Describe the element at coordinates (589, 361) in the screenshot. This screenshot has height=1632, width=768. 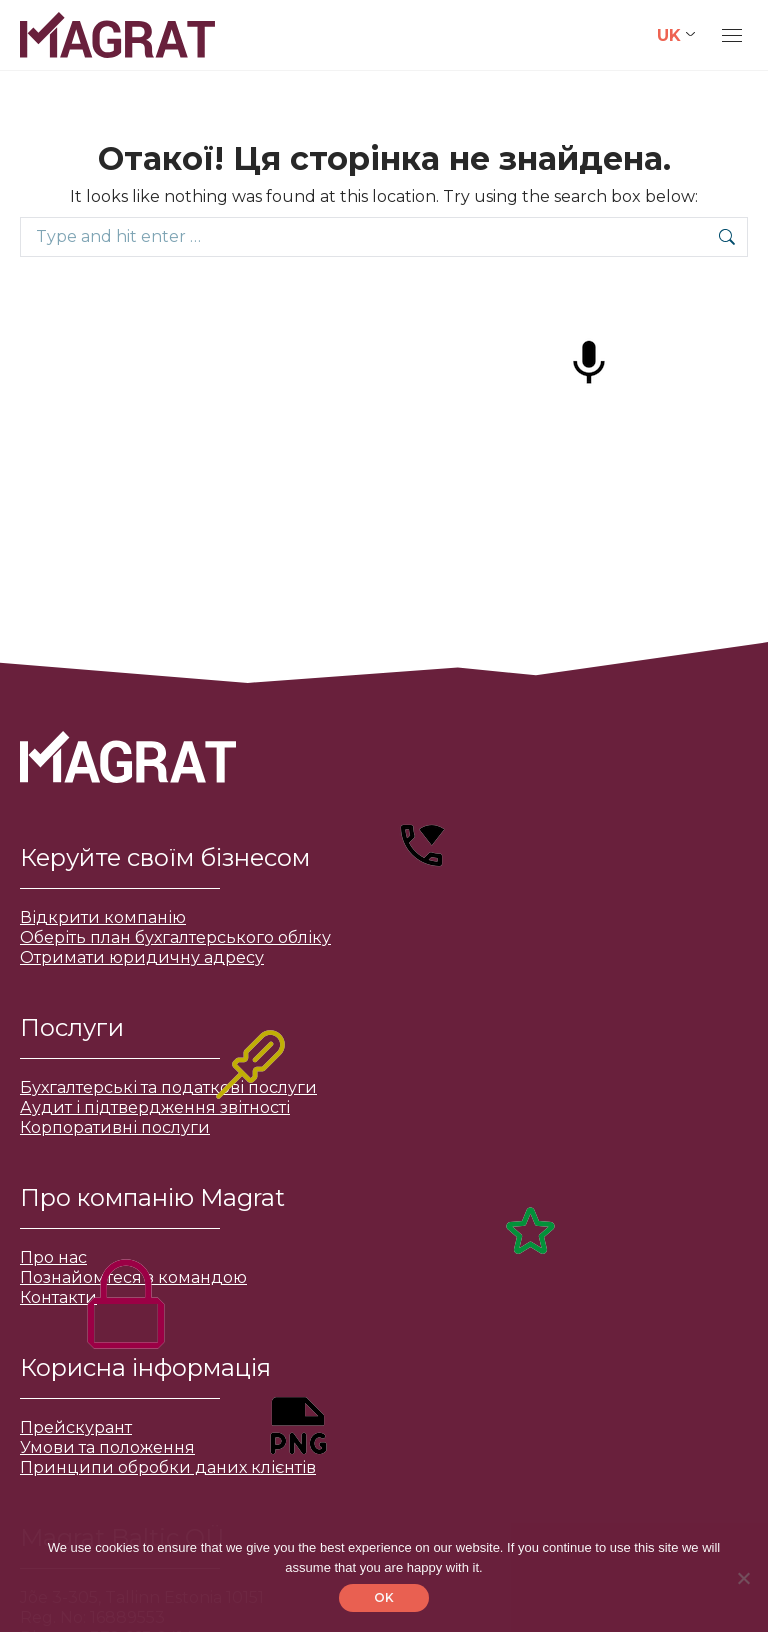
I see `tap to use voice input` at that location.